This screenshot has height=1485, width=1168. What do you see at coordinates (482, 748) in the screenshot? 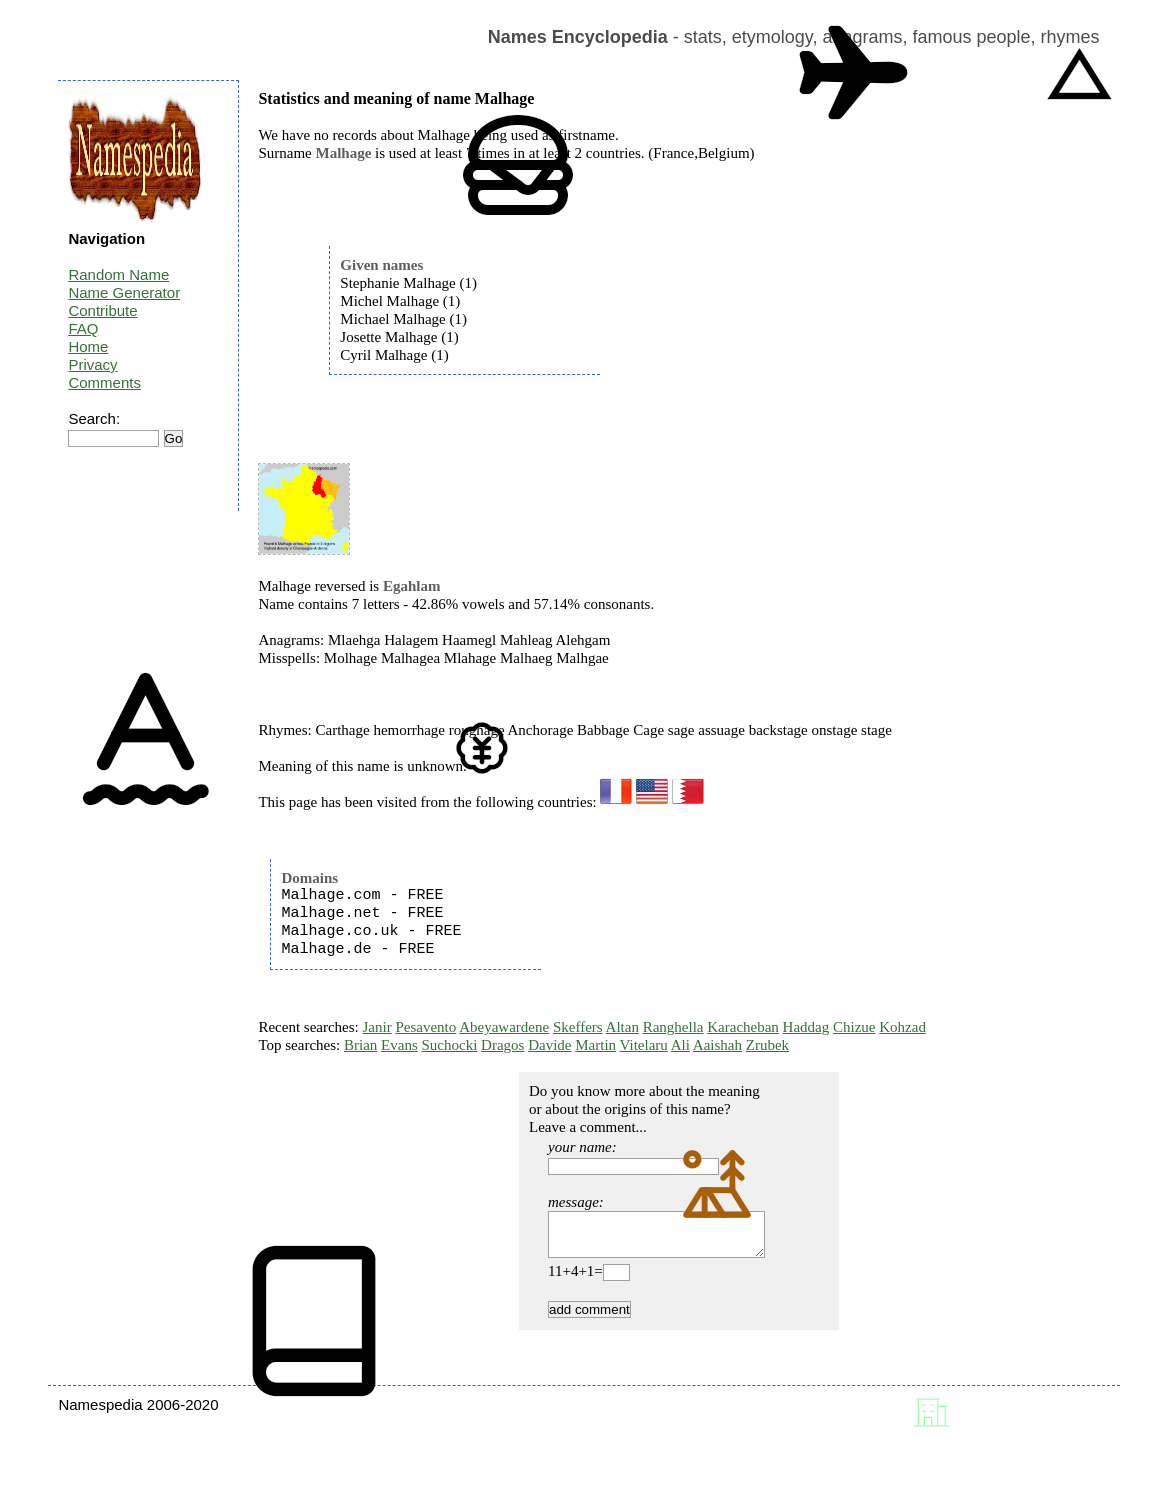
I see `indicates japanese yen currency or pricing` at bounding box center [482, 748].